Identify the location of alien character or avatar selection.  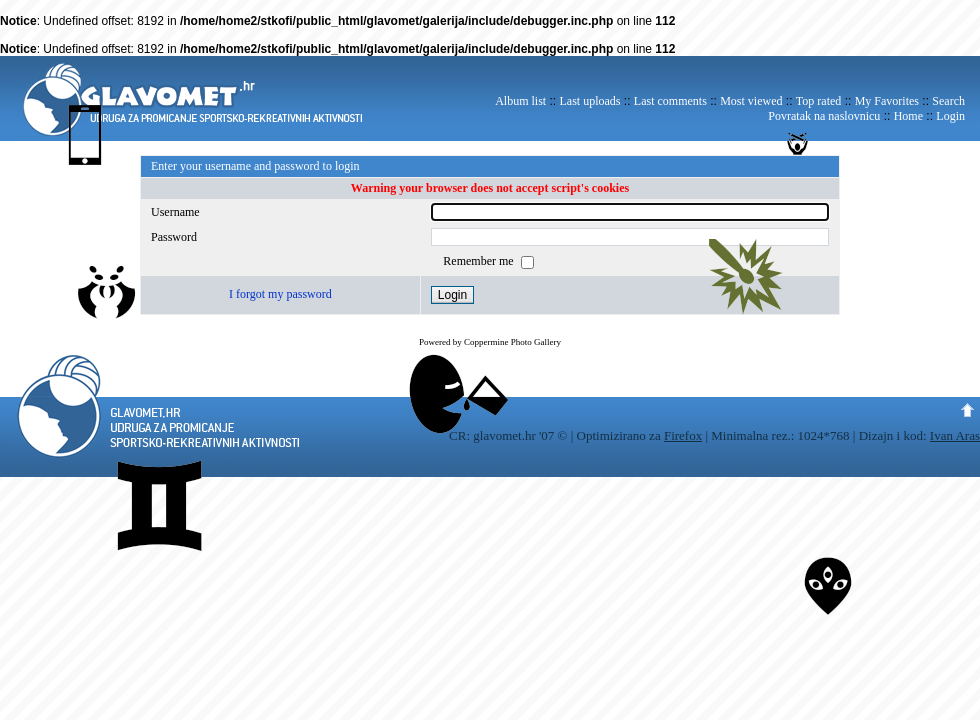
(828, 586).